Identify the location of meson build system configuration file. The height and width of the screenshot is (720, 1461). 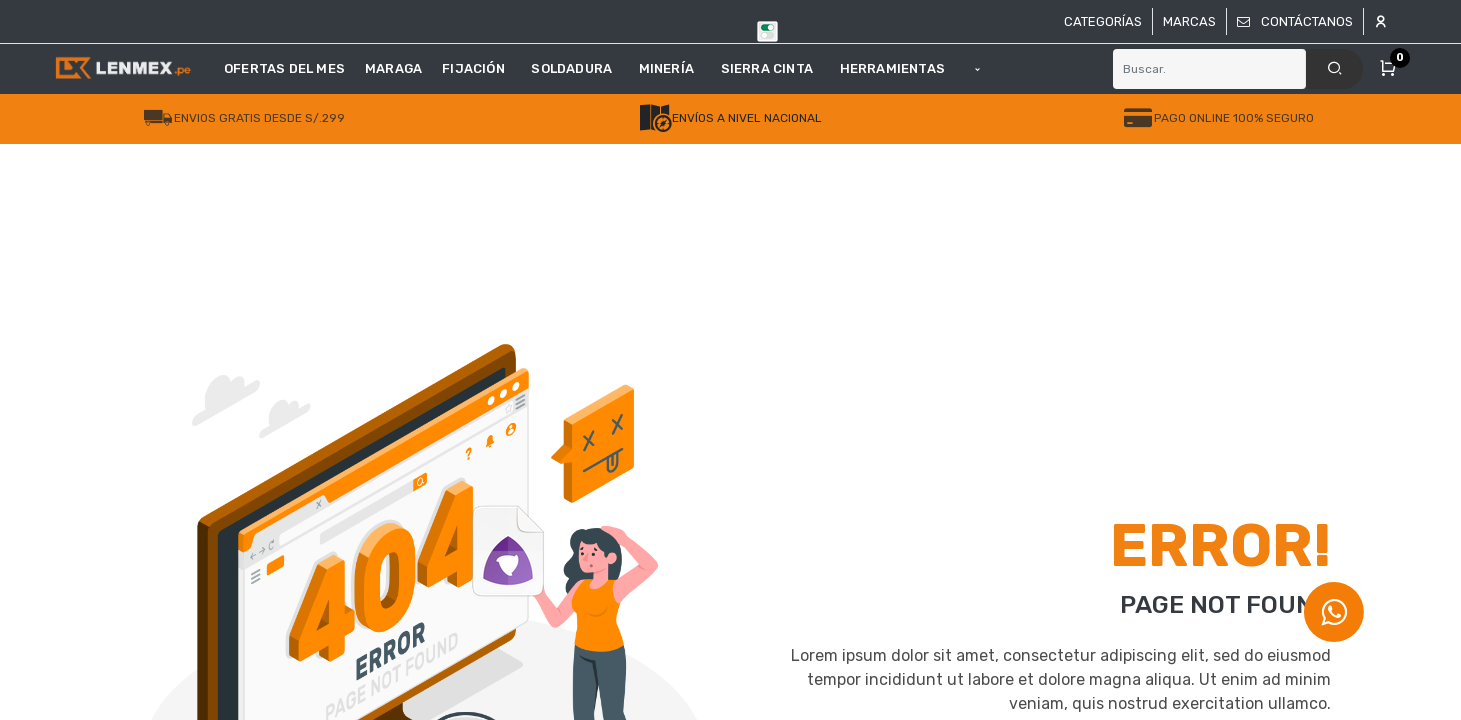
(508, 551).